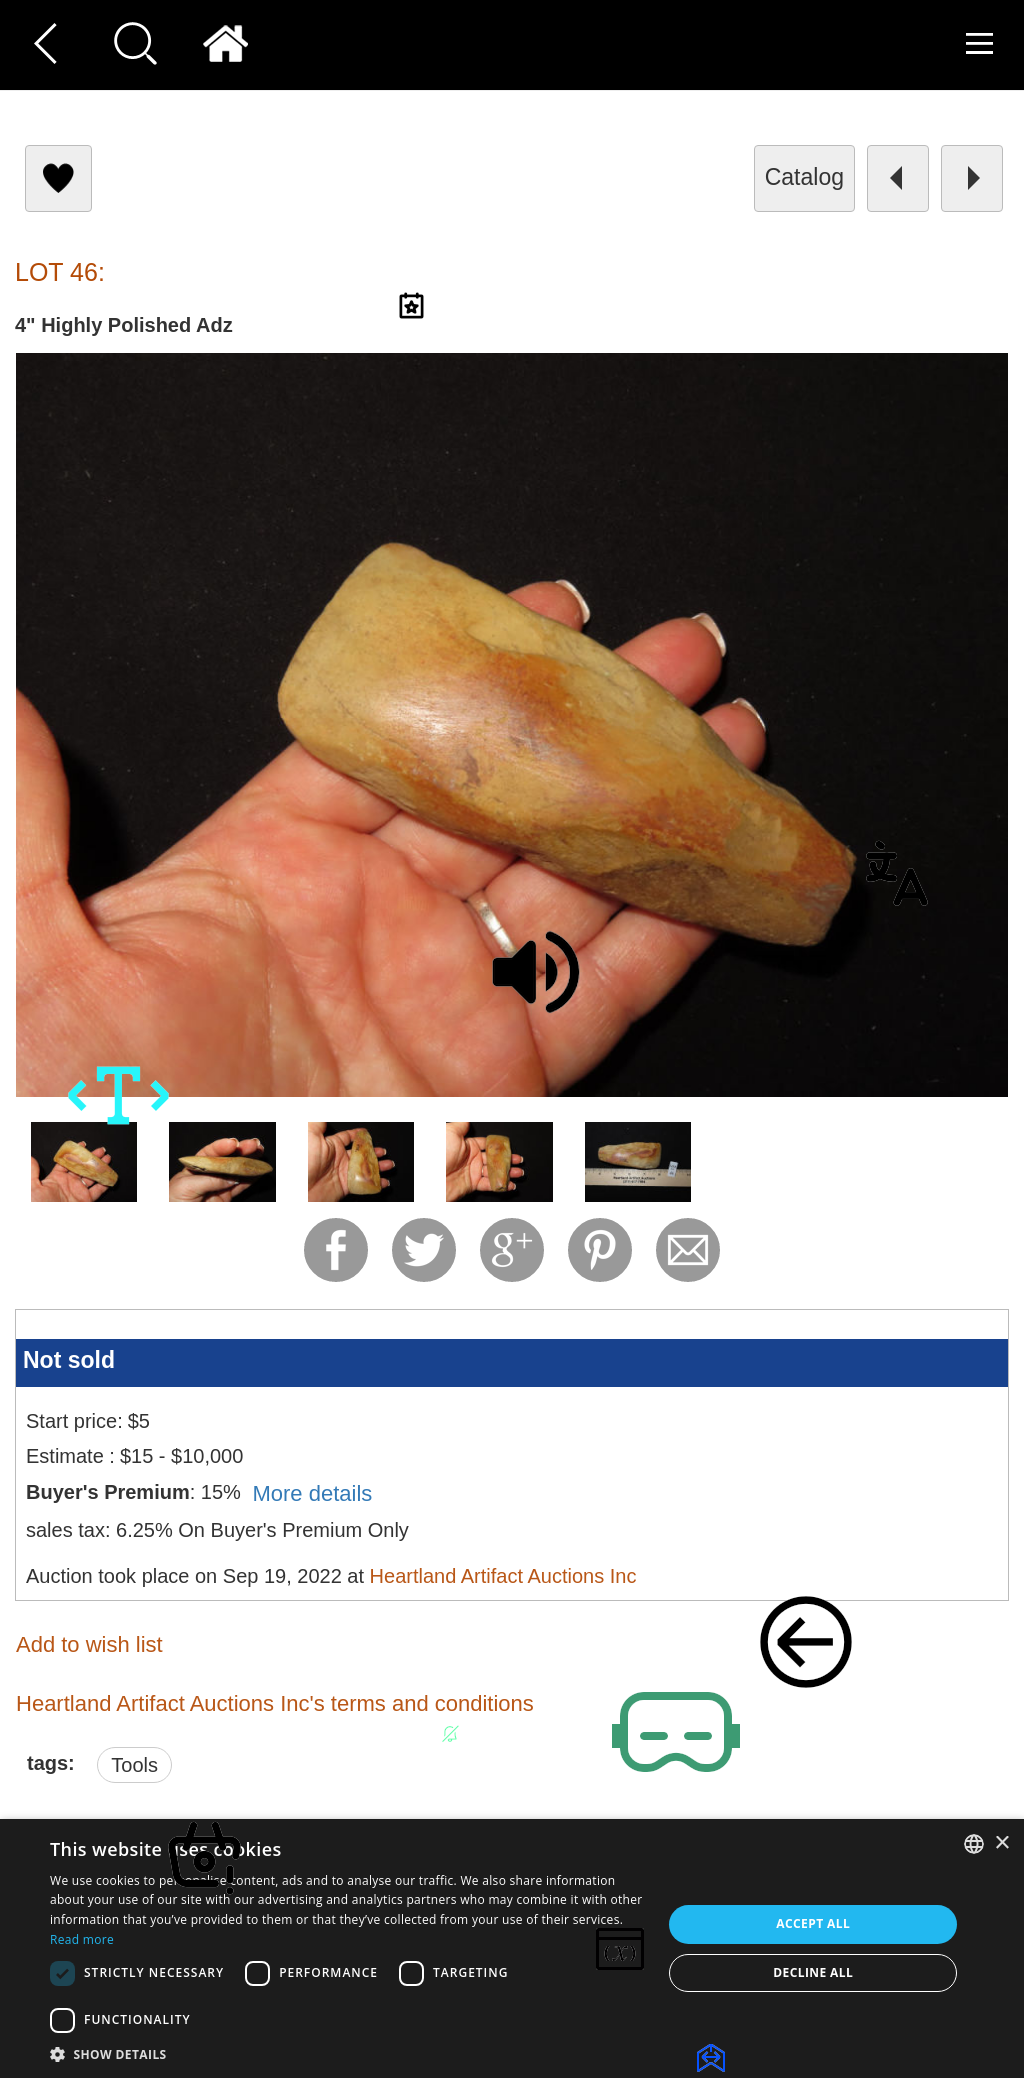 The image size is (1024, 2078). I want to click on mute notifications, so click(450, 1734).